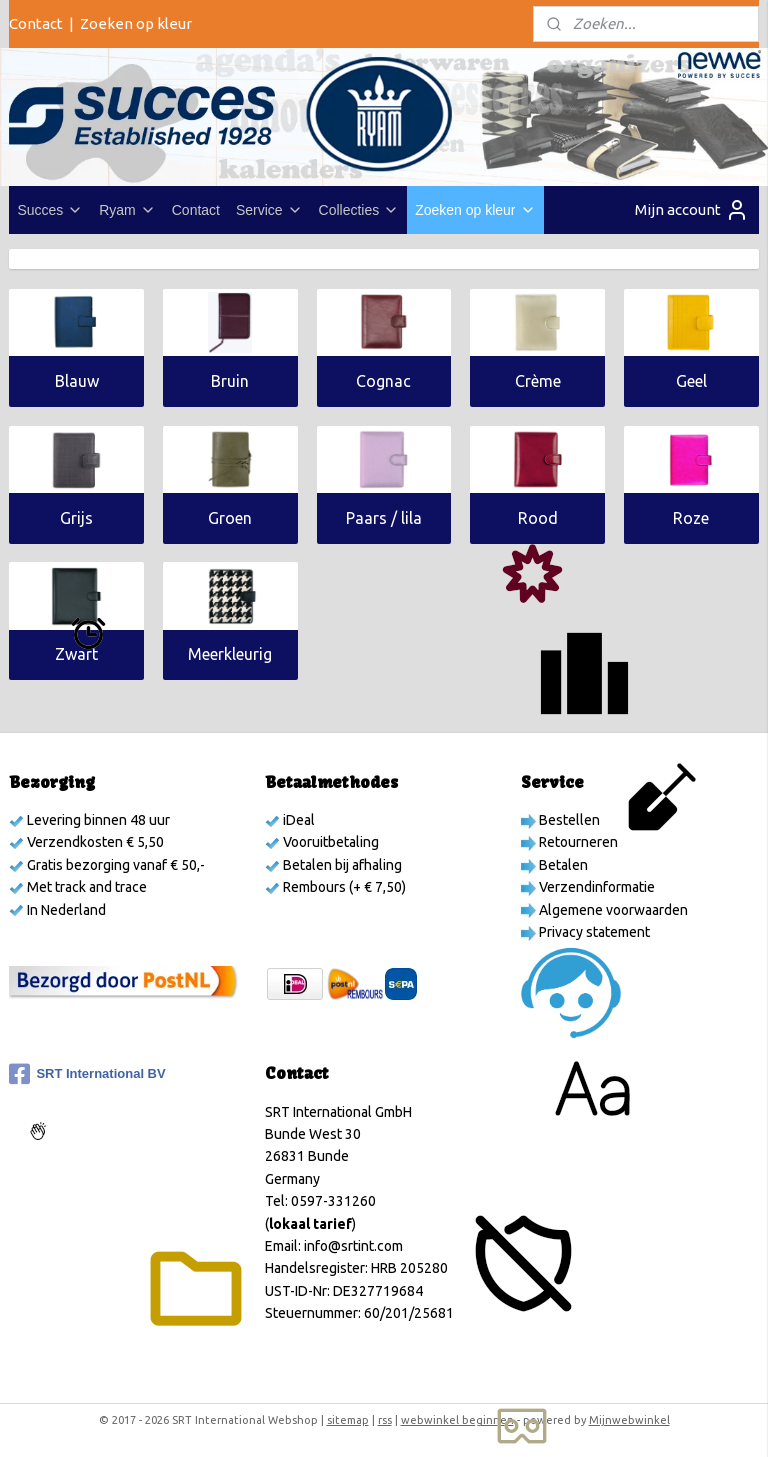 This screenshot has width=768, height=1457. I want to click on set or manage alarms, so click(88, 633).